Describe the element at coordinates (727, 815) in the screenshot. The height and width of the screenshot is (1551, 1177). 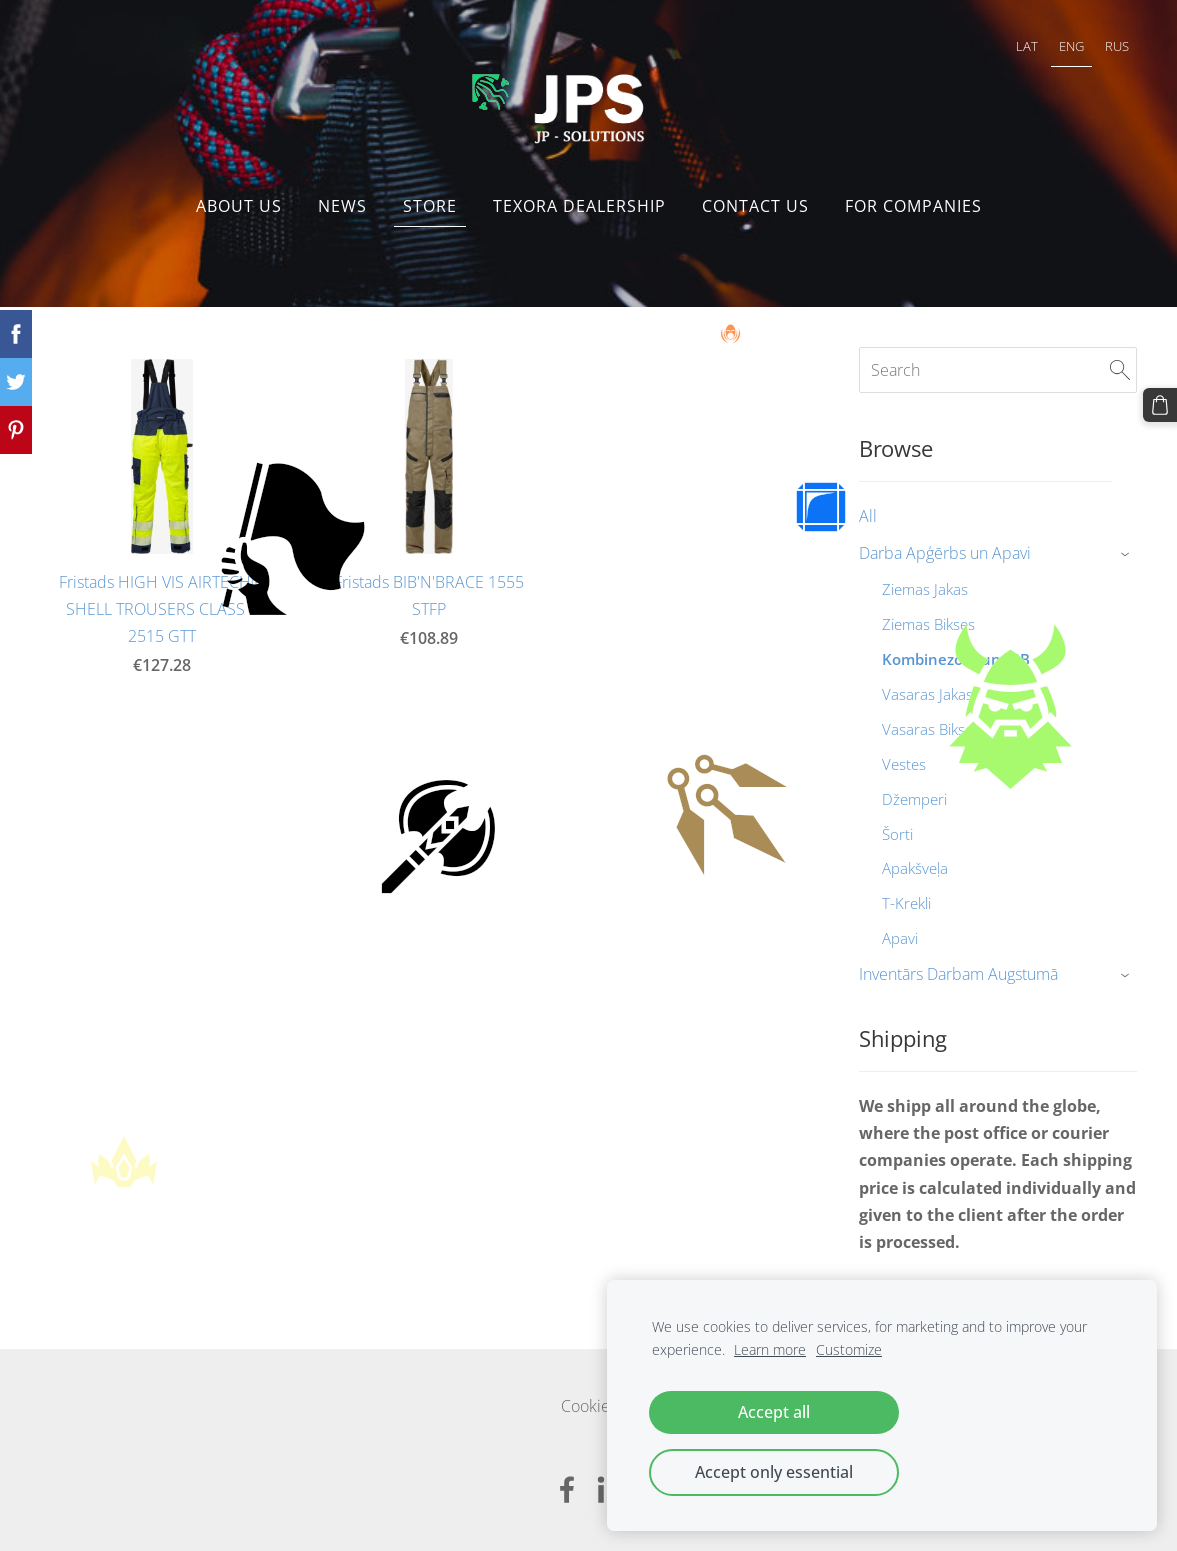
I see `select thrown dagger weapon type` at that location.